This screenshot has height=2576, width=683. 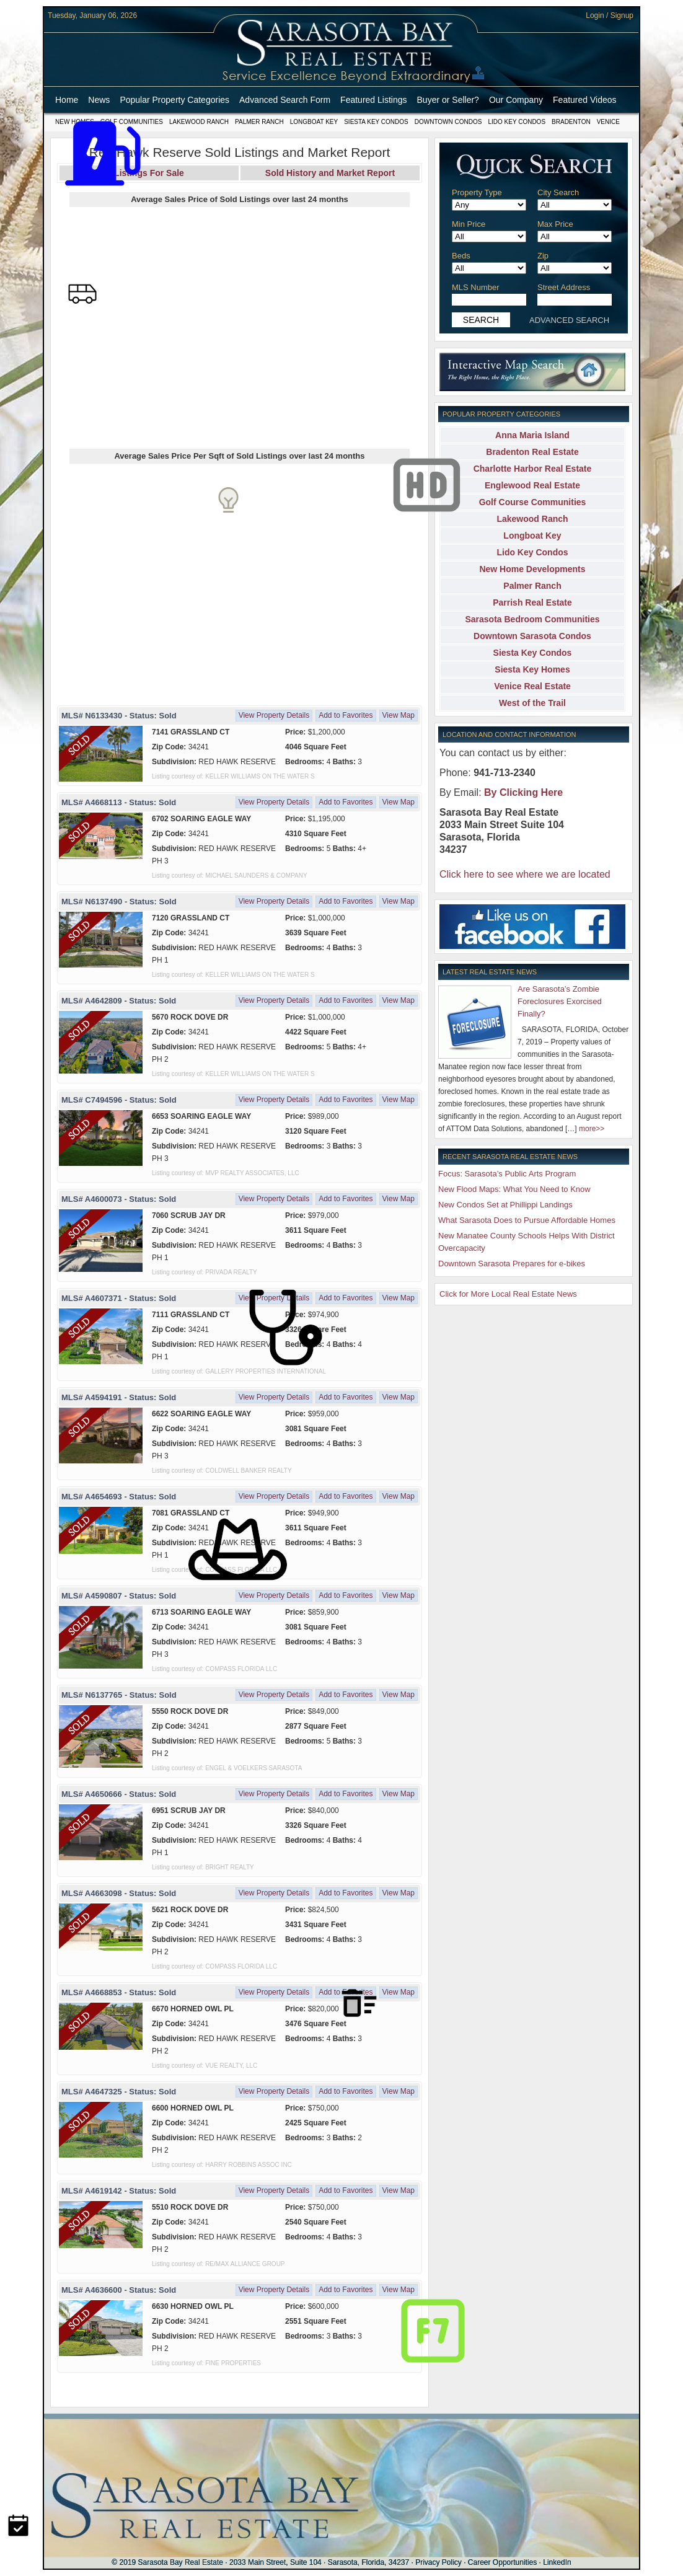 I want to click on access health or medical features, so click(x=281, y=1325).